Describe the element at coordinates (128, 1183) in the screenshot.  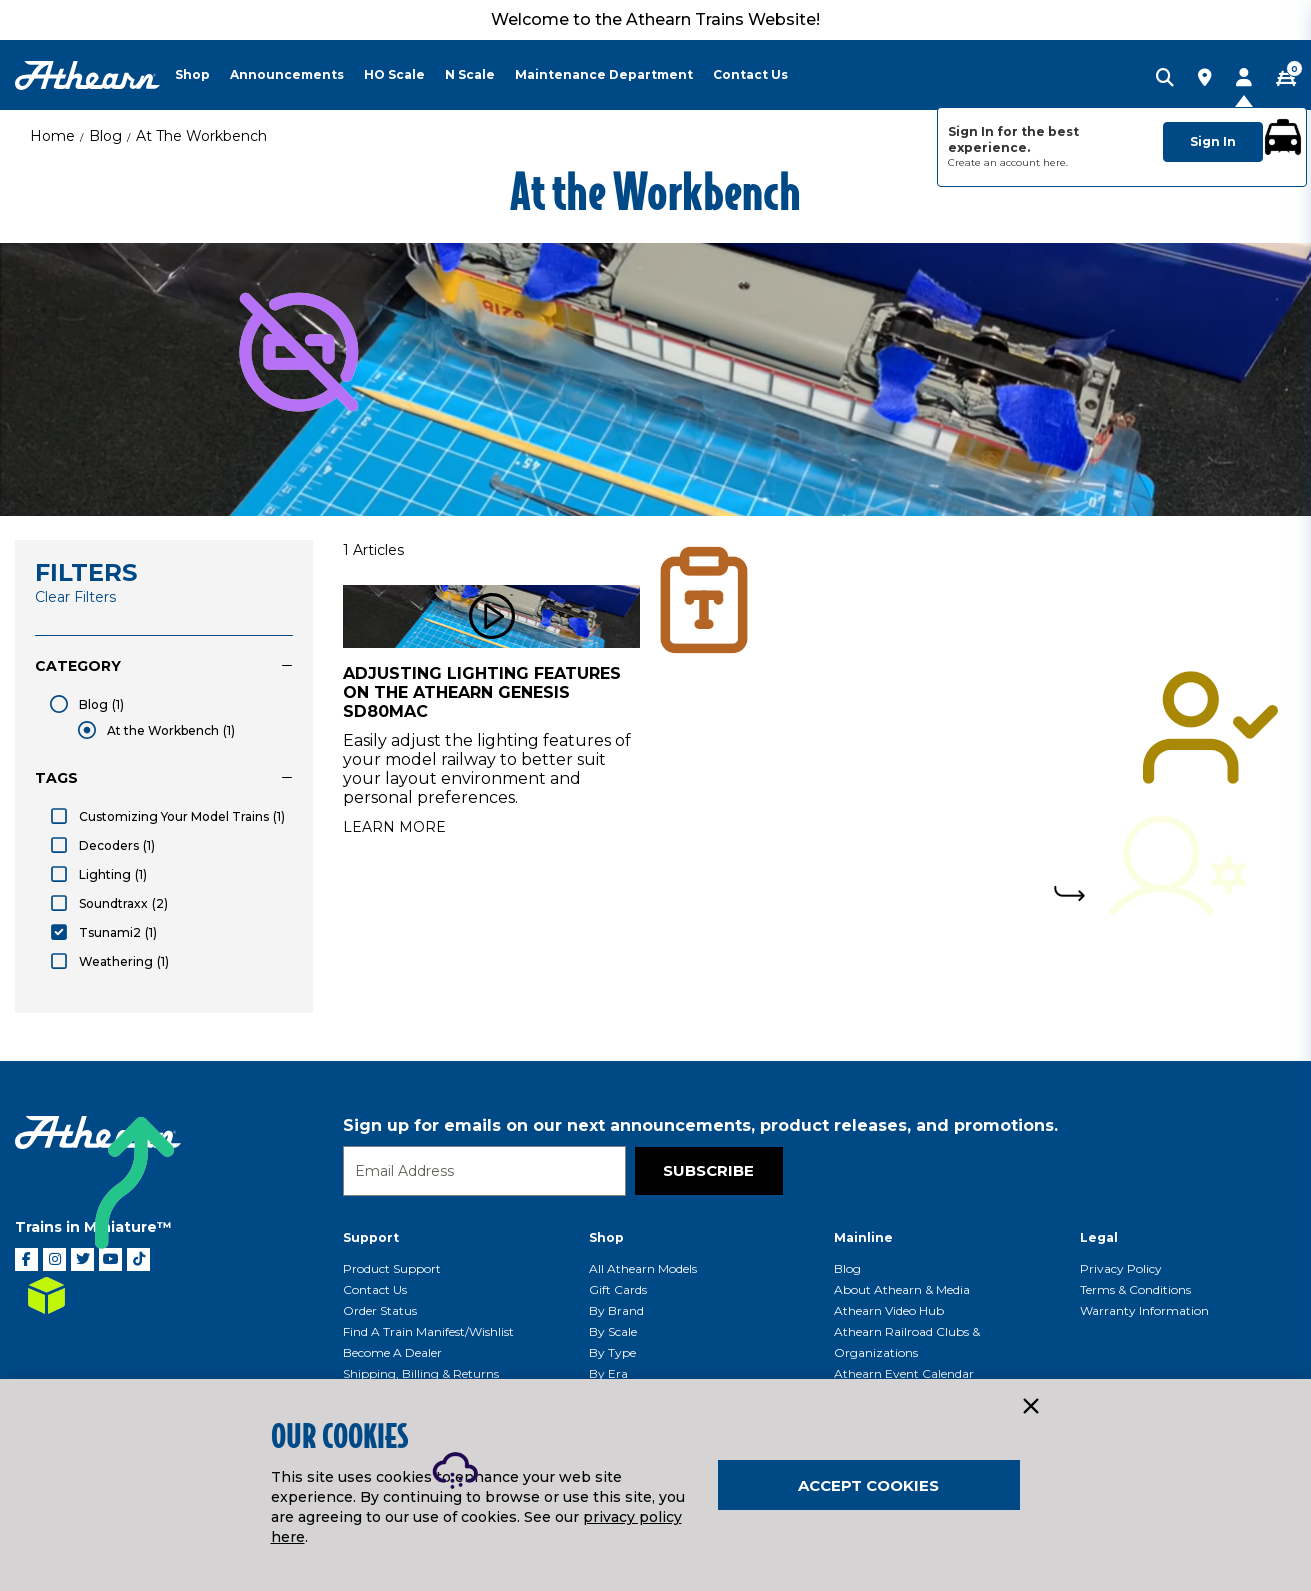
I see `redo or move forward action` at that location.